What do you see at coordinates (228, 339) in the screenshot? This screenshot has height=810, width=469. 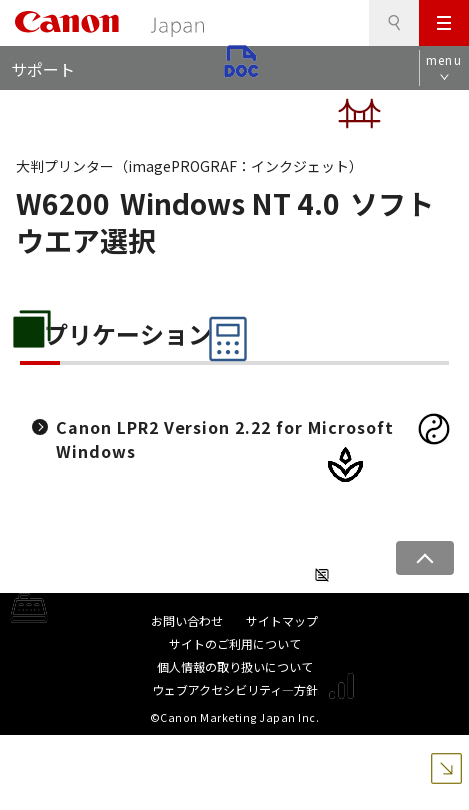 I see `open calculator app` at bounding box center [228, 339].